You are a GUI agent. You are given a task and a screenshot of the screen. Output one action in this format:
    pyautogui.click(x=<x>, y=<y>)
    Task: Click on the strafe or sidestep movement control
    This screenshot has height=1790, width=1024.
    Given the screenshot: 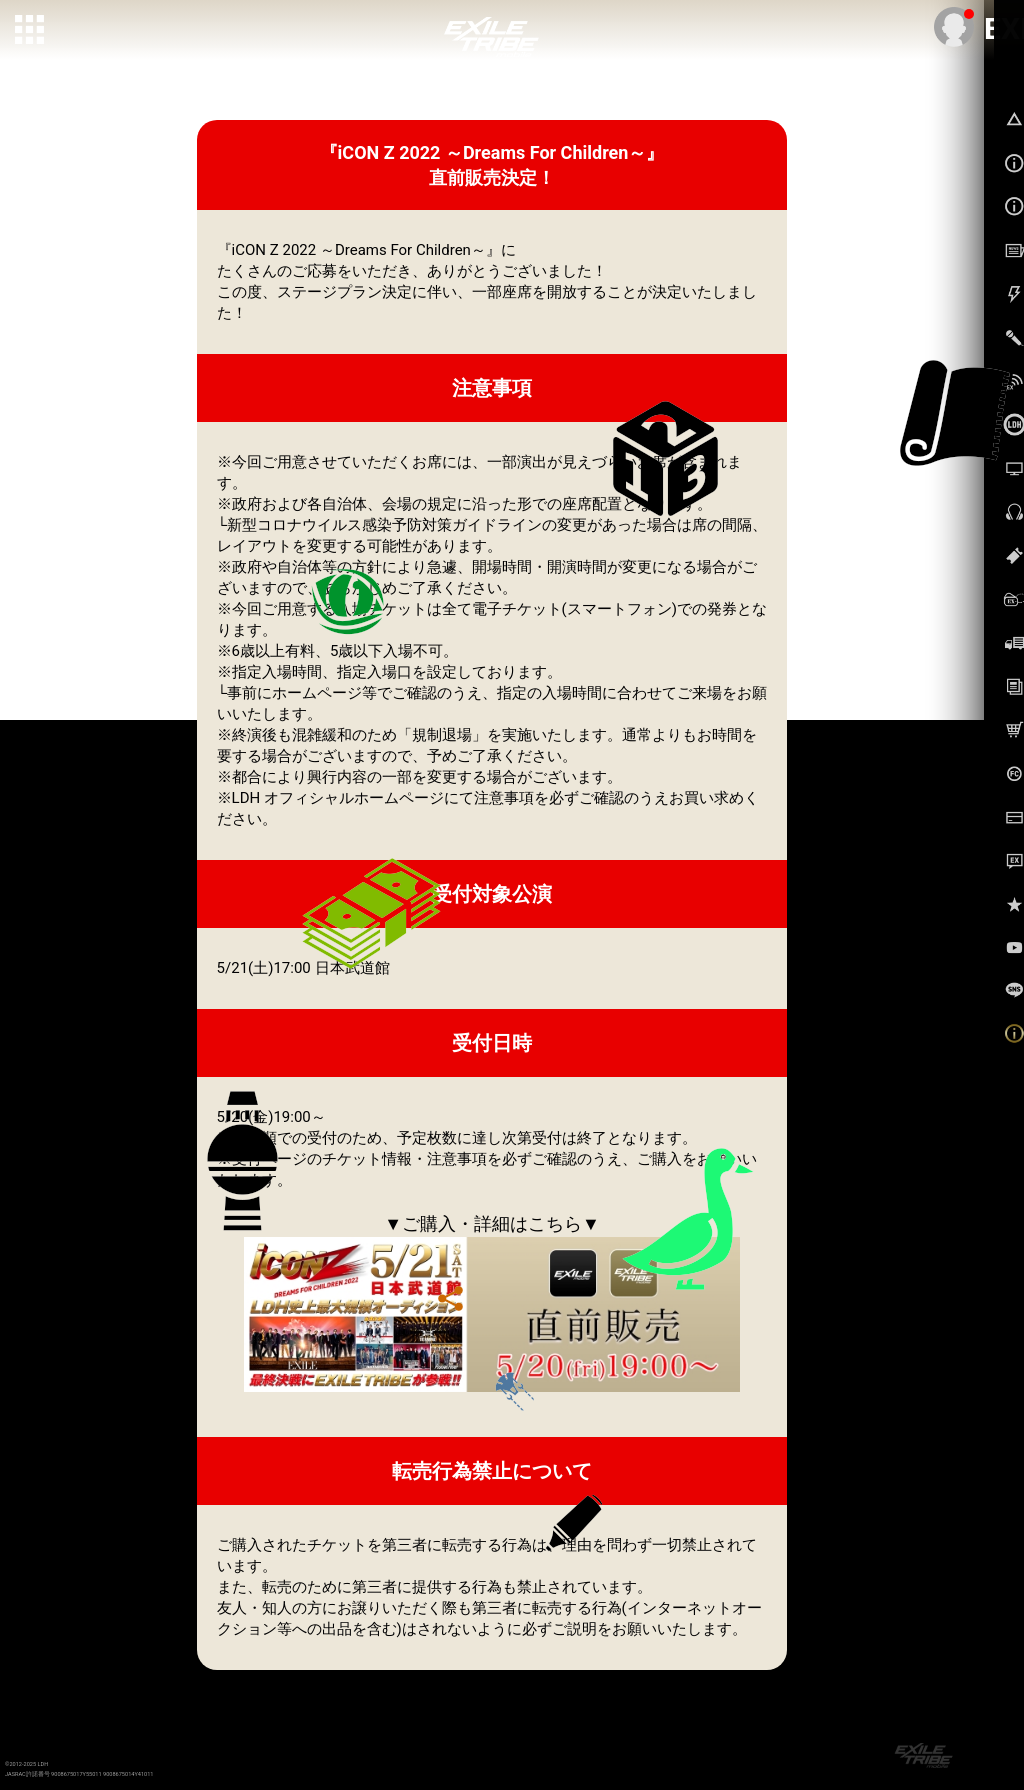 What is the action you would take?
    pyautogui.click(x=515, y=1391)
    